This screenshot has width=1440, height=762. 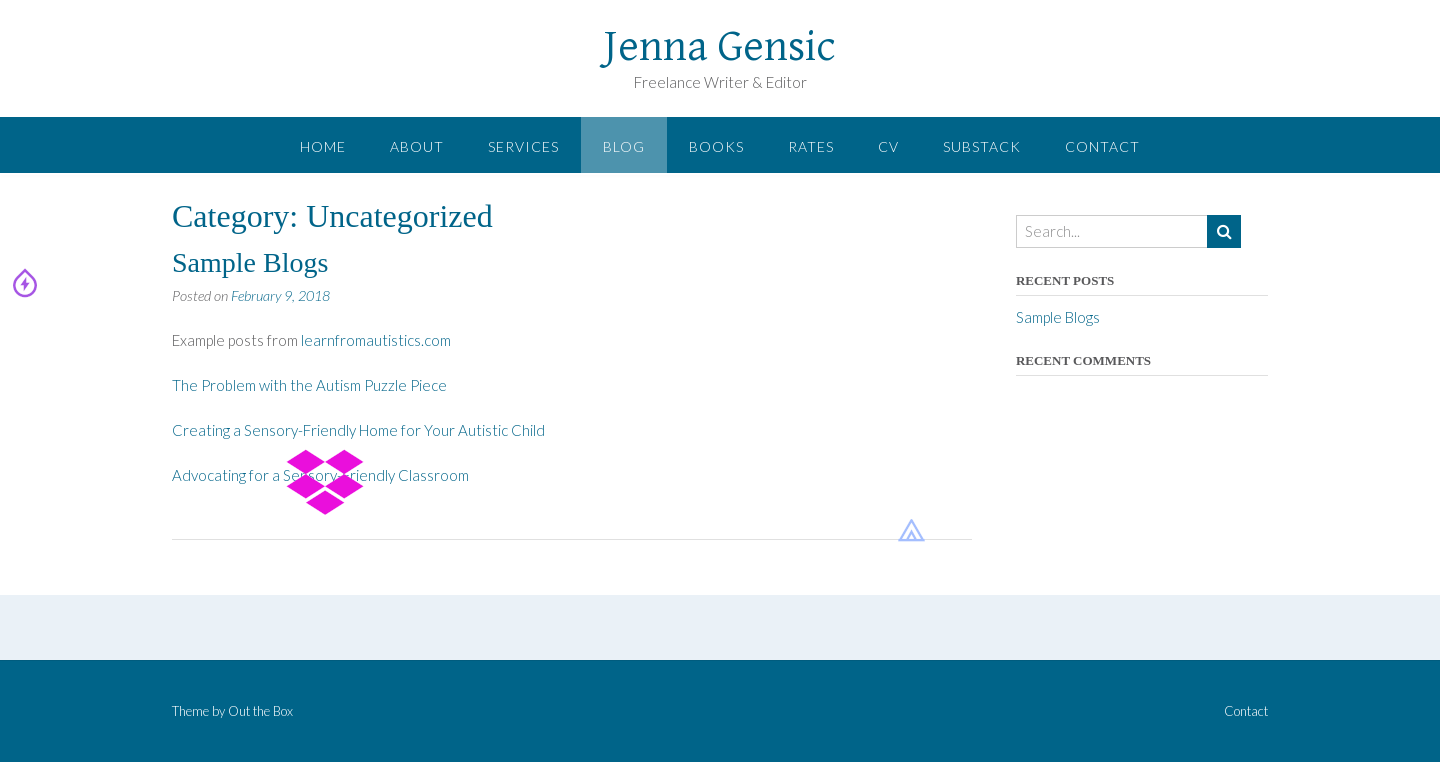 I want to click on open Dropbox cloud storage, so click(x=325, y=479).